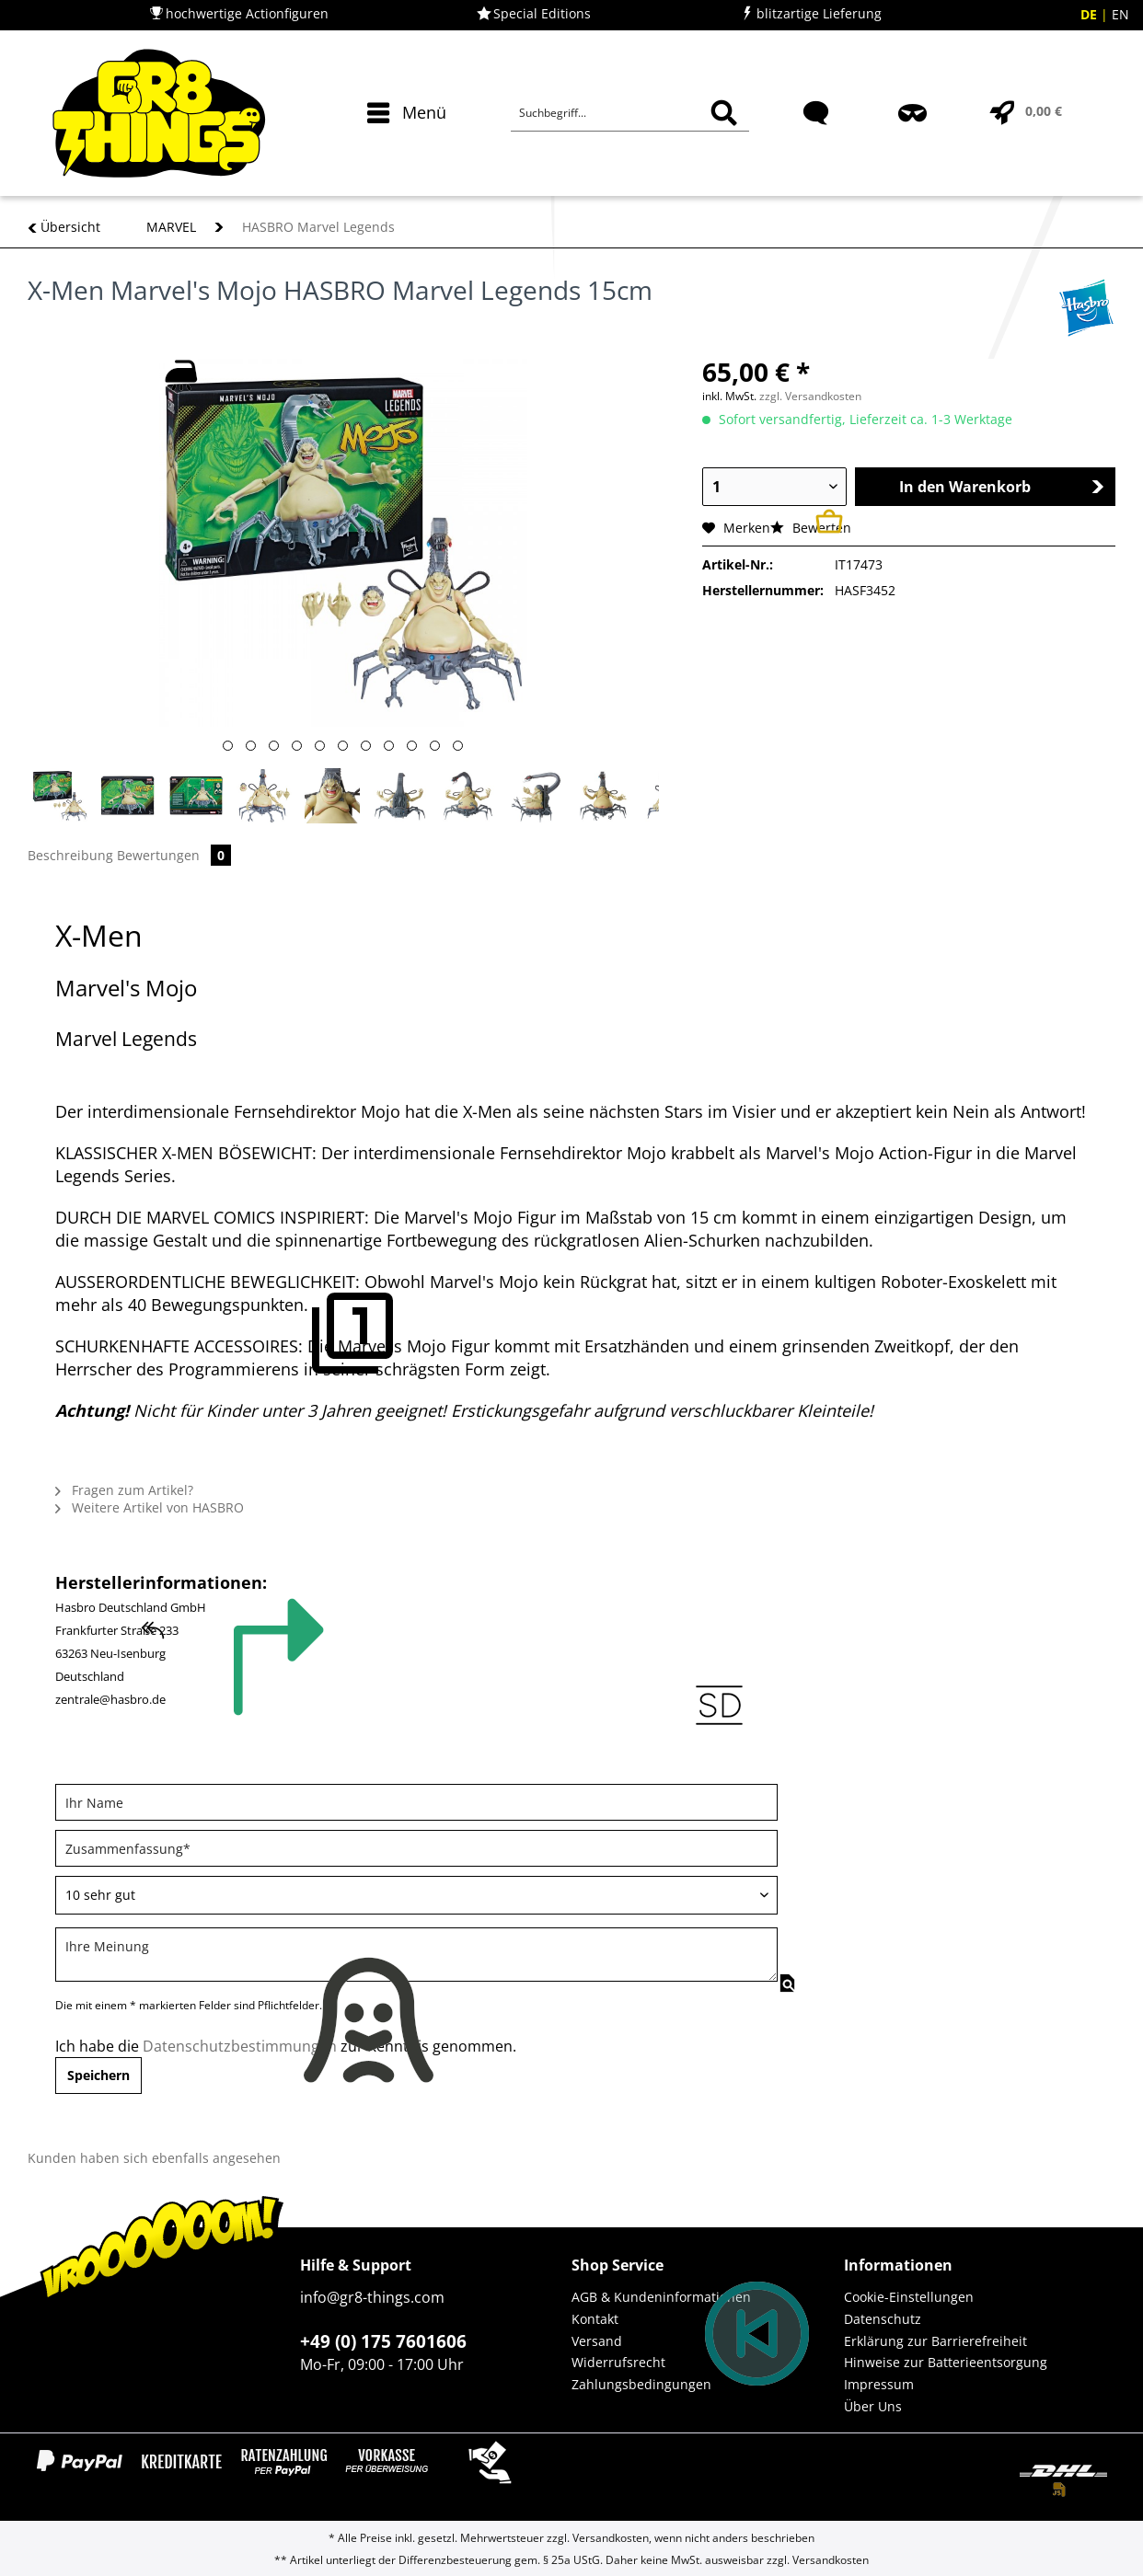  What do you see at coordinates (1059, 2490) in the screenshot?
I see `javascript file type indicator` at bounding box center [1059, 2490].